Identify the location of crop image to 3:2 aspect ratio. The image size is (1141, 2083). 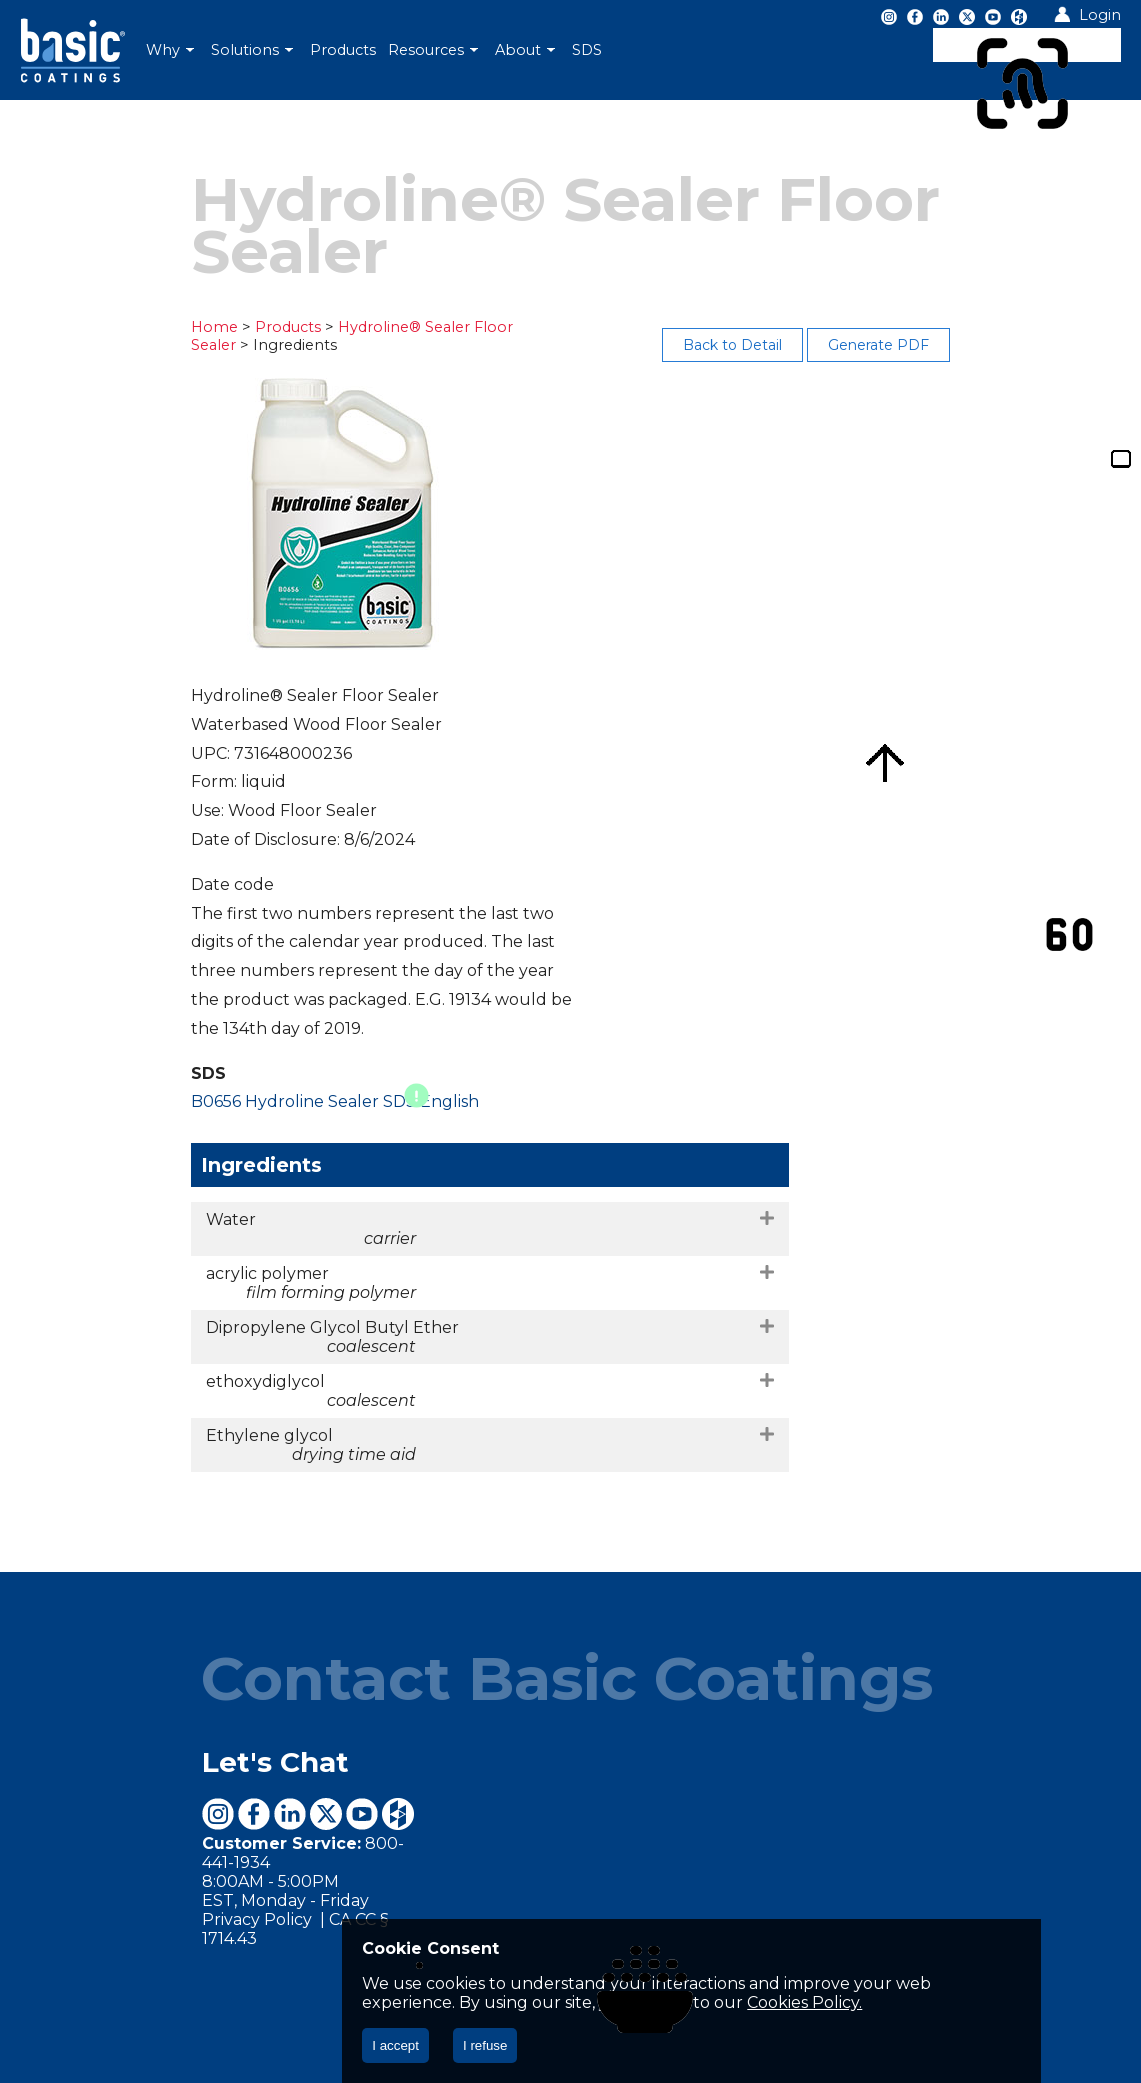
(1121, 459).